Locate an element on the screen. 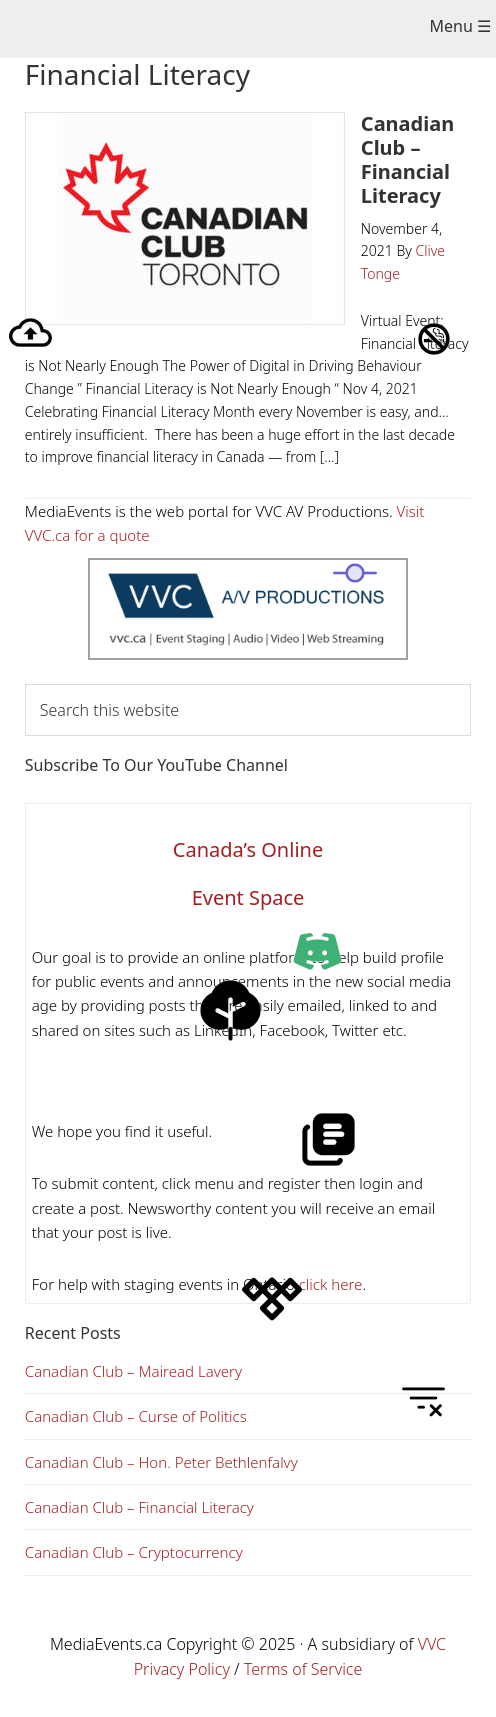  view commit history is located at coordinates (355, 573).